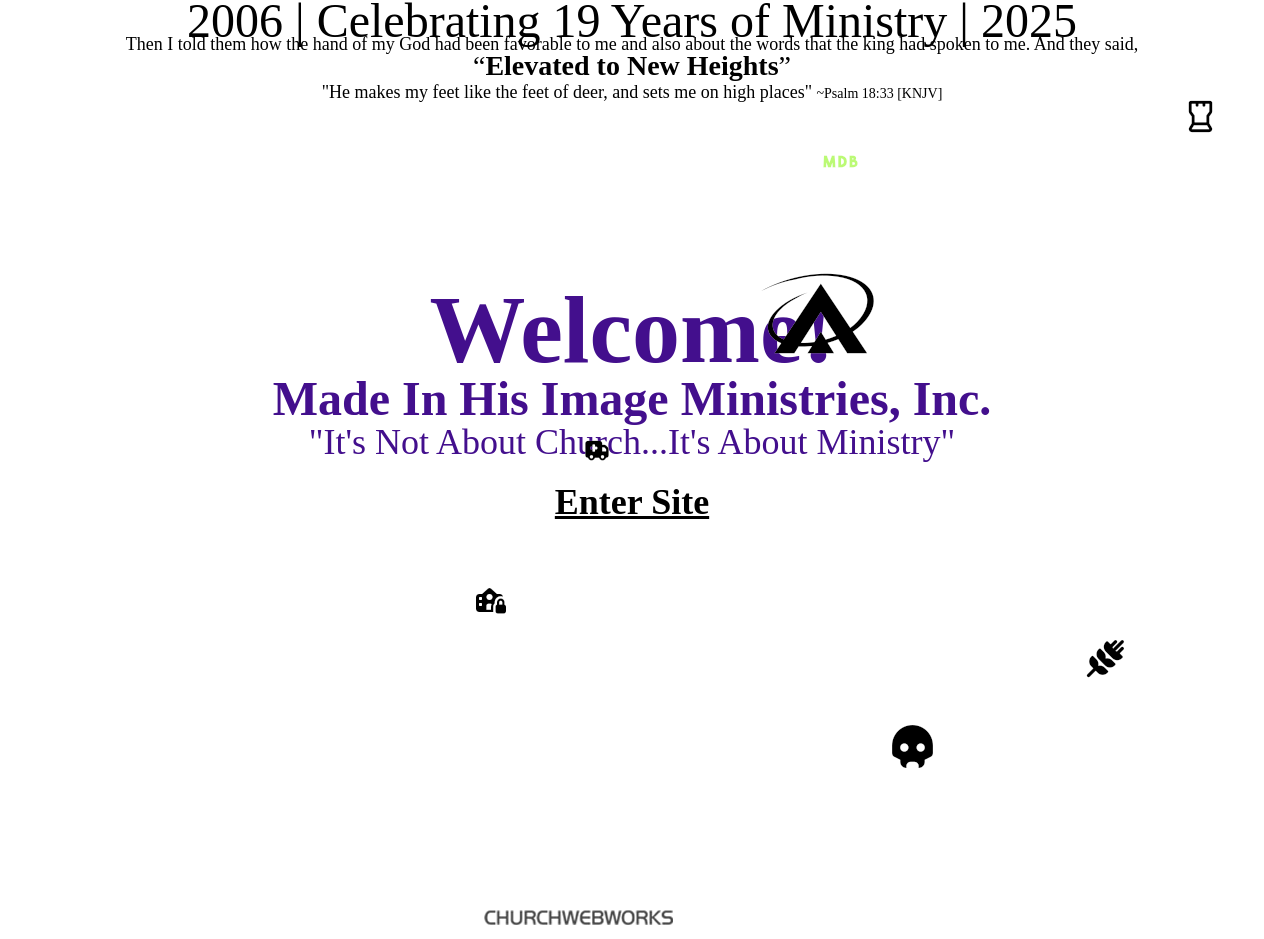 The image size is (1264, 939). I want to click on indicates a locked or secured school facility, so click(491, 600).